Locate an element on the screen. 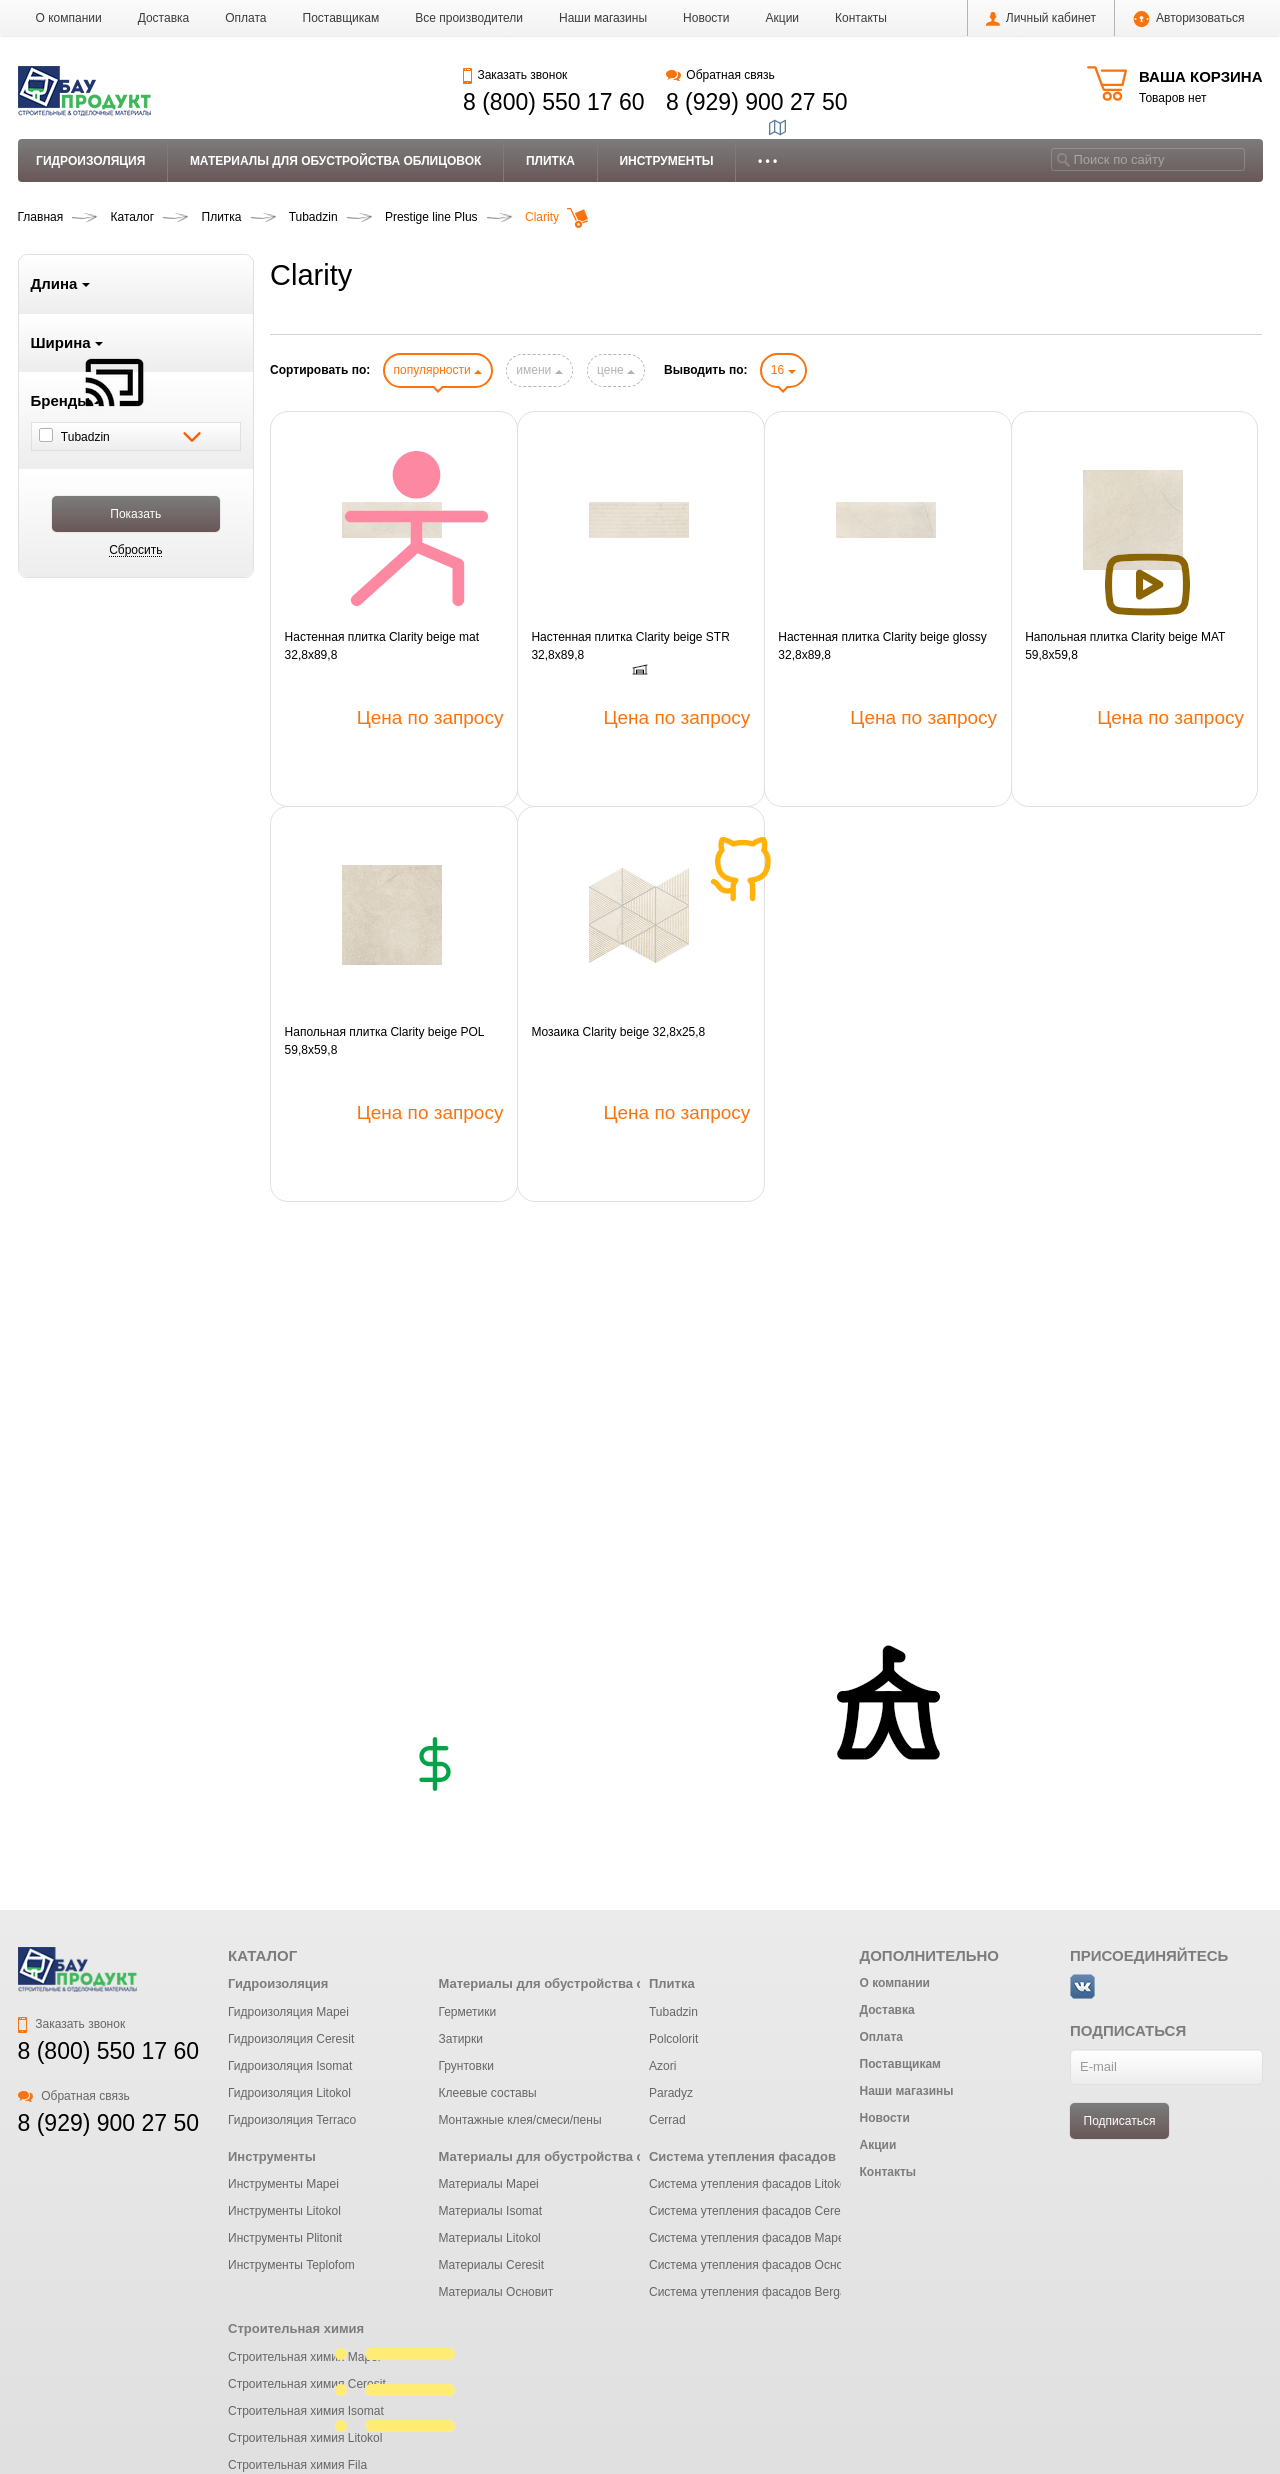 The width and height of the screenshot is (1280, 2474). view payment or pricing details is located at coordinates (435, 1764).